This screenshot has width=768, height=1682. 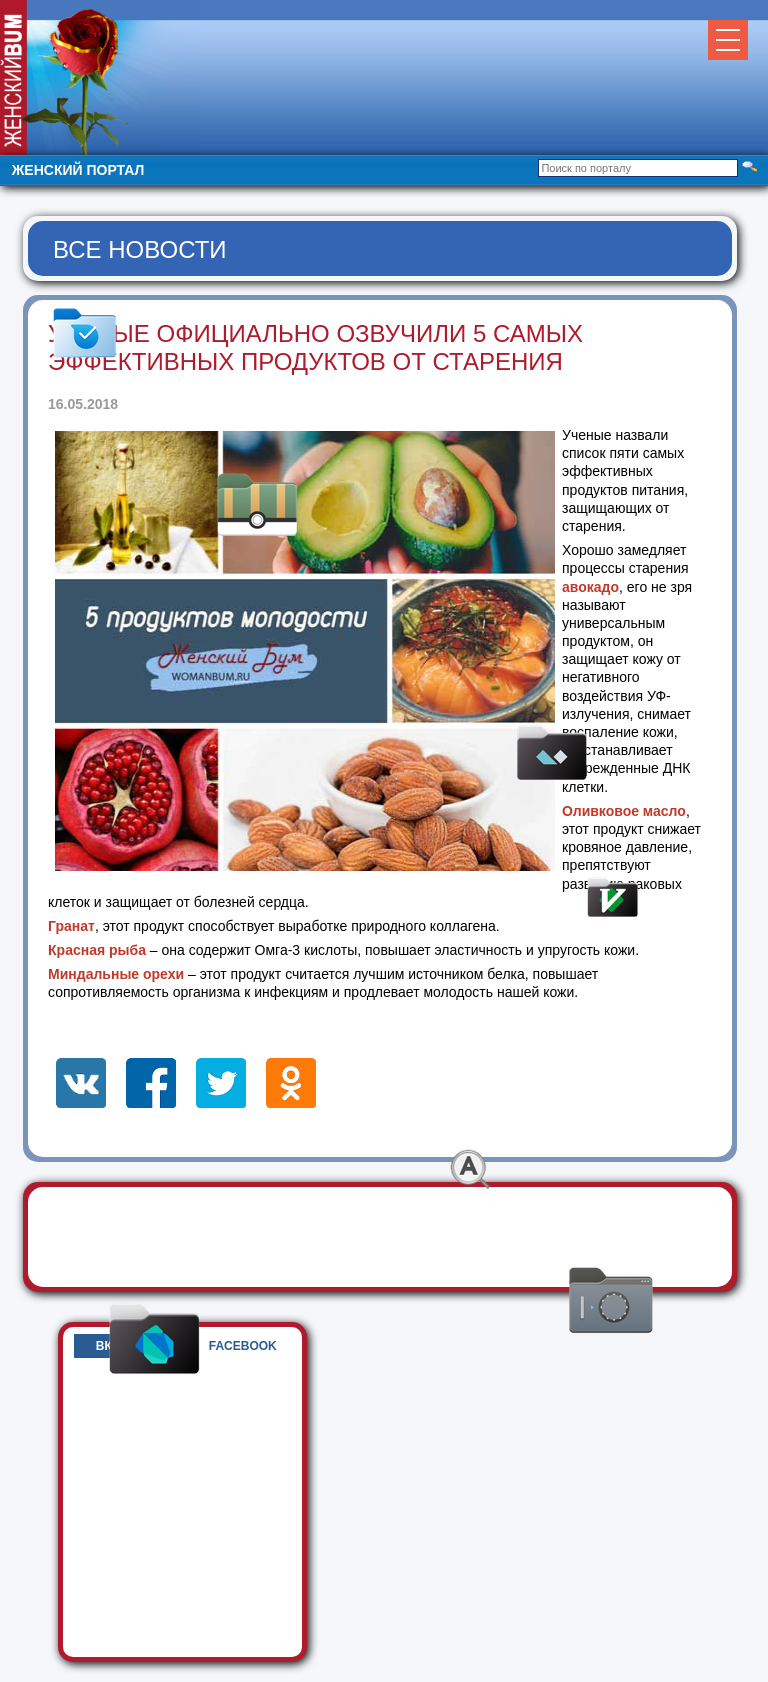 What do you see at coordinates (610, 1302) in the screenshot?
I see `access secured or locked files` at bounding box center [610, 1302].